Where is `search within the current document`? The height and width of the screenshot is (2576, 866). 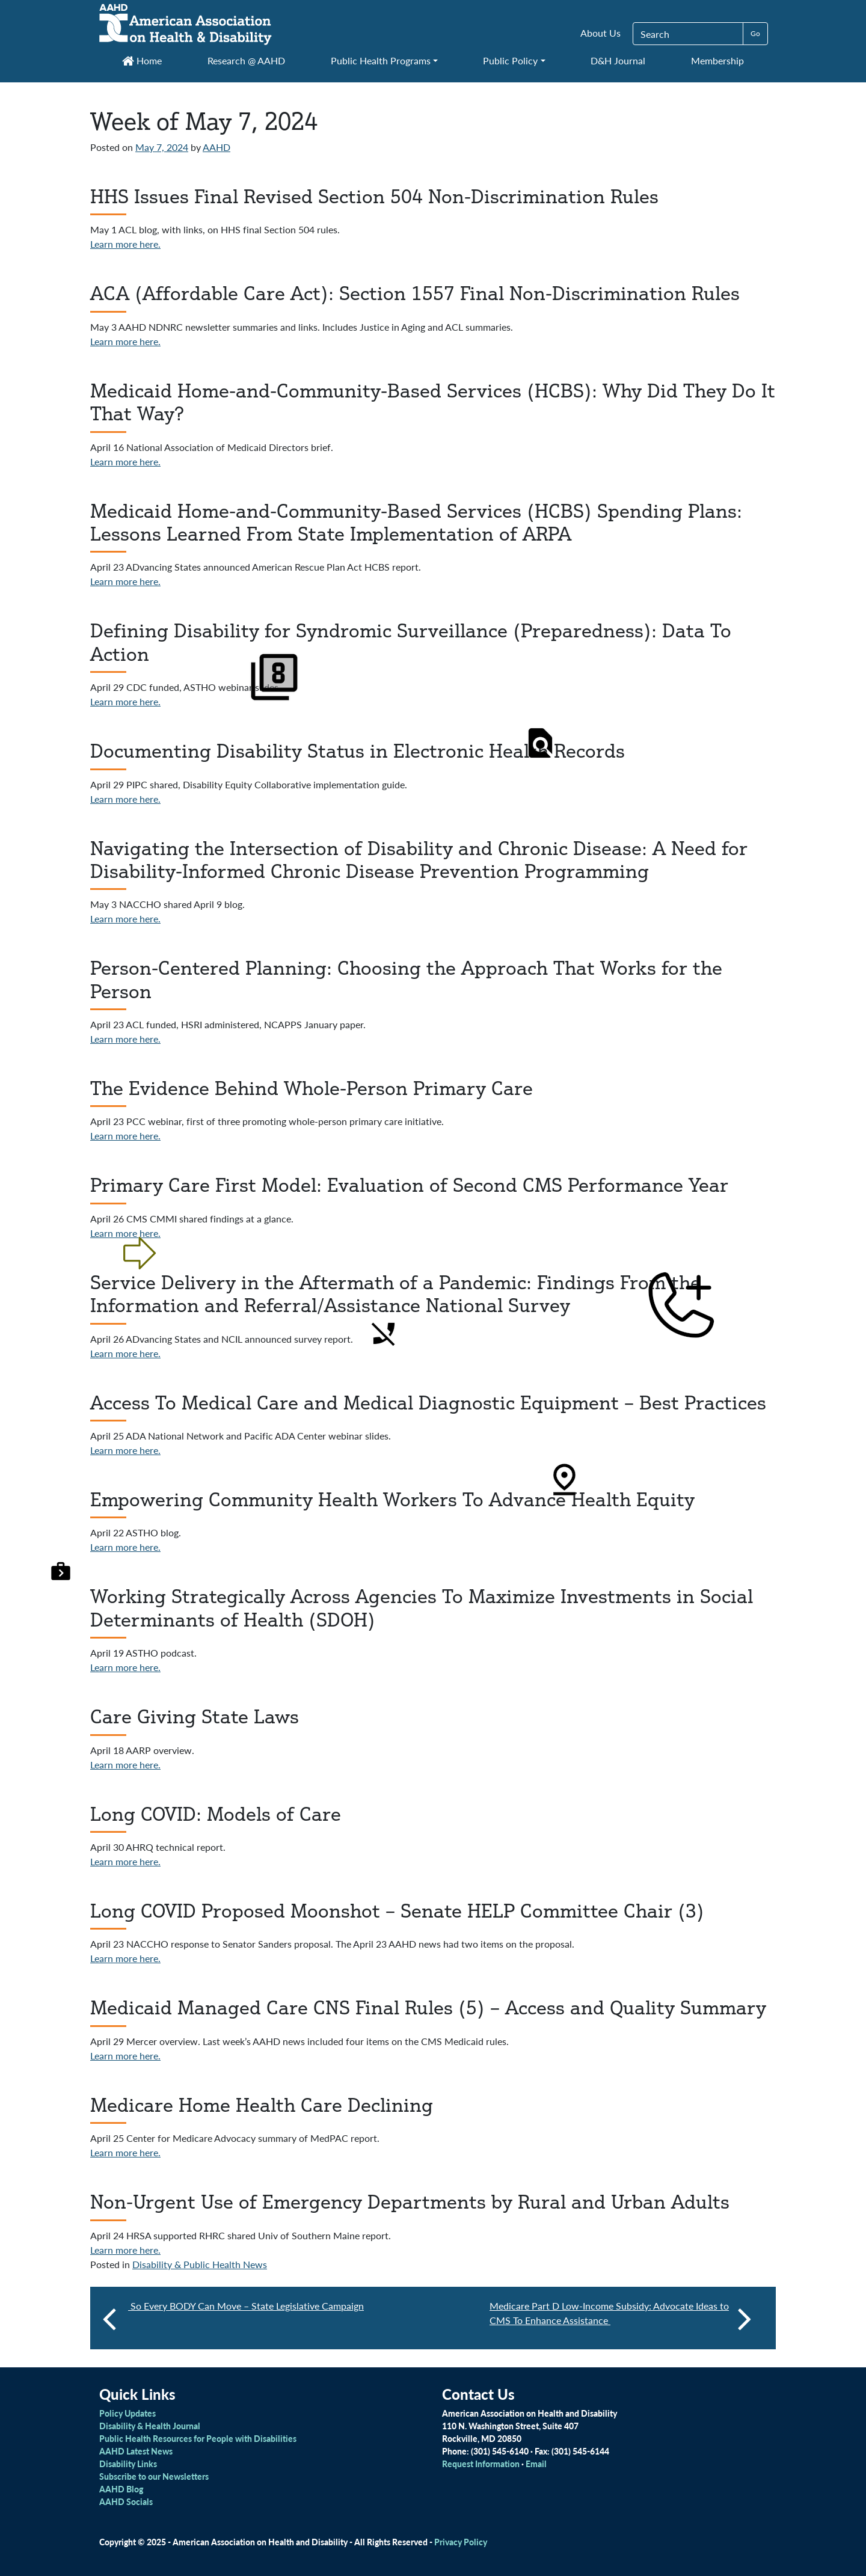
search within the current document is located at coordinates (540, 743).